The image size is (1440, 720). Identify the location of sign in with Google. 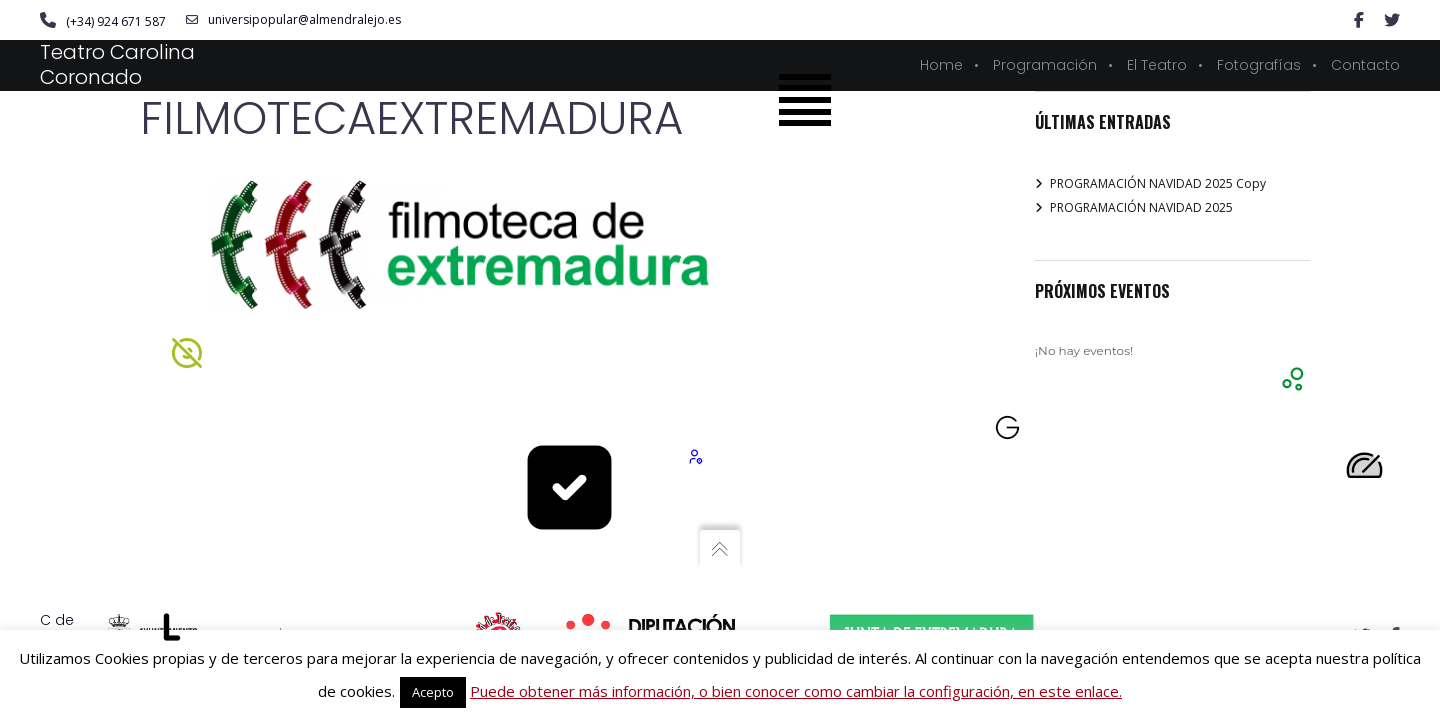
(1007, 427).